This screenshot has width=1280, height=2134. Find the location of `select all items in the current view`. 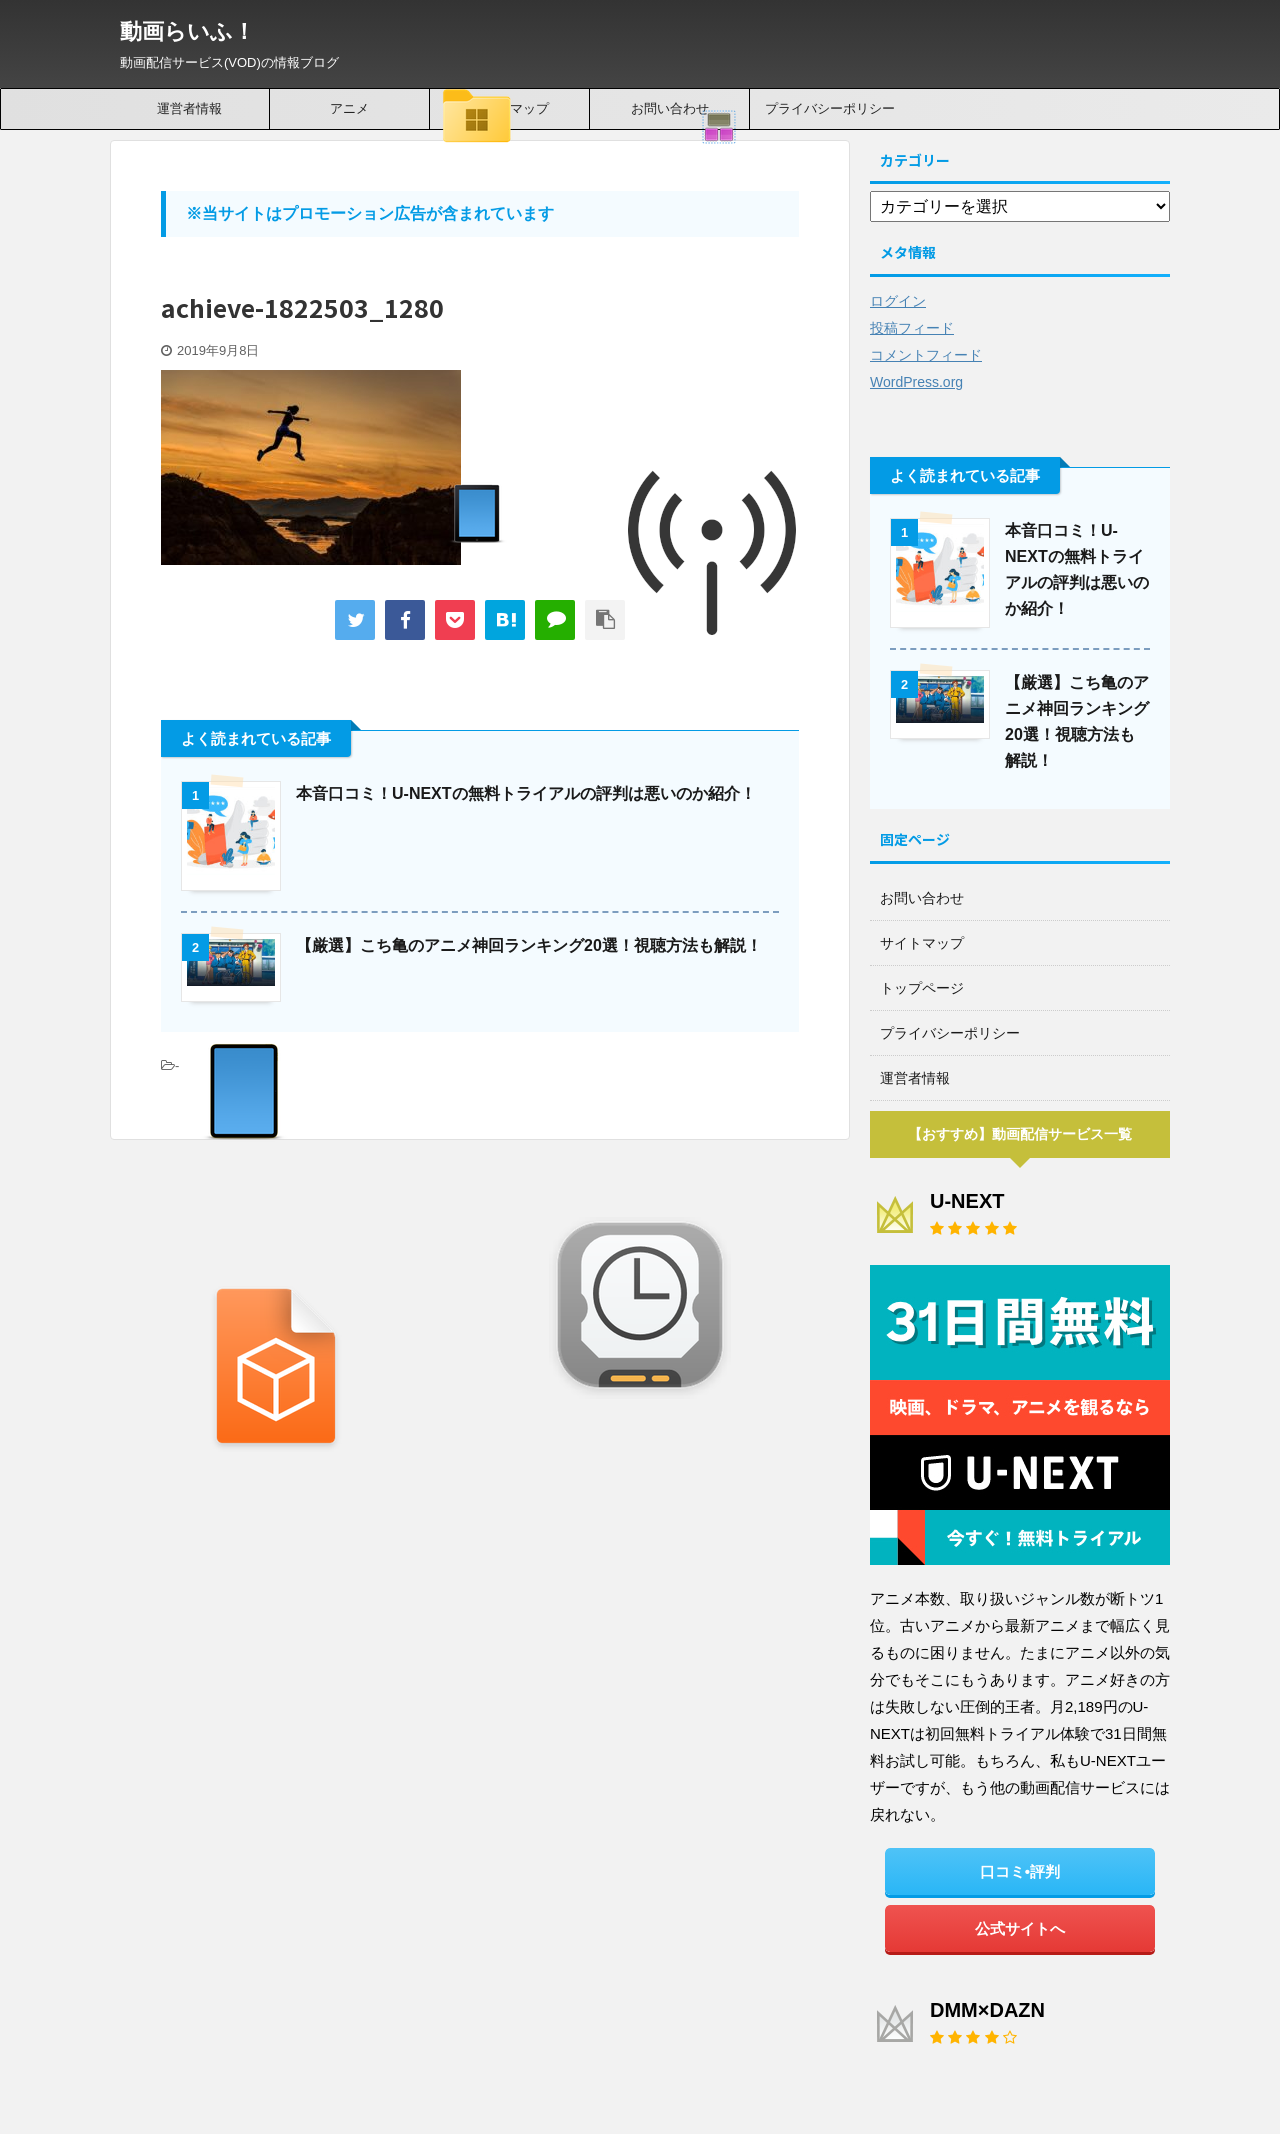

select all items in the current view is located at coordinates (719, 127).